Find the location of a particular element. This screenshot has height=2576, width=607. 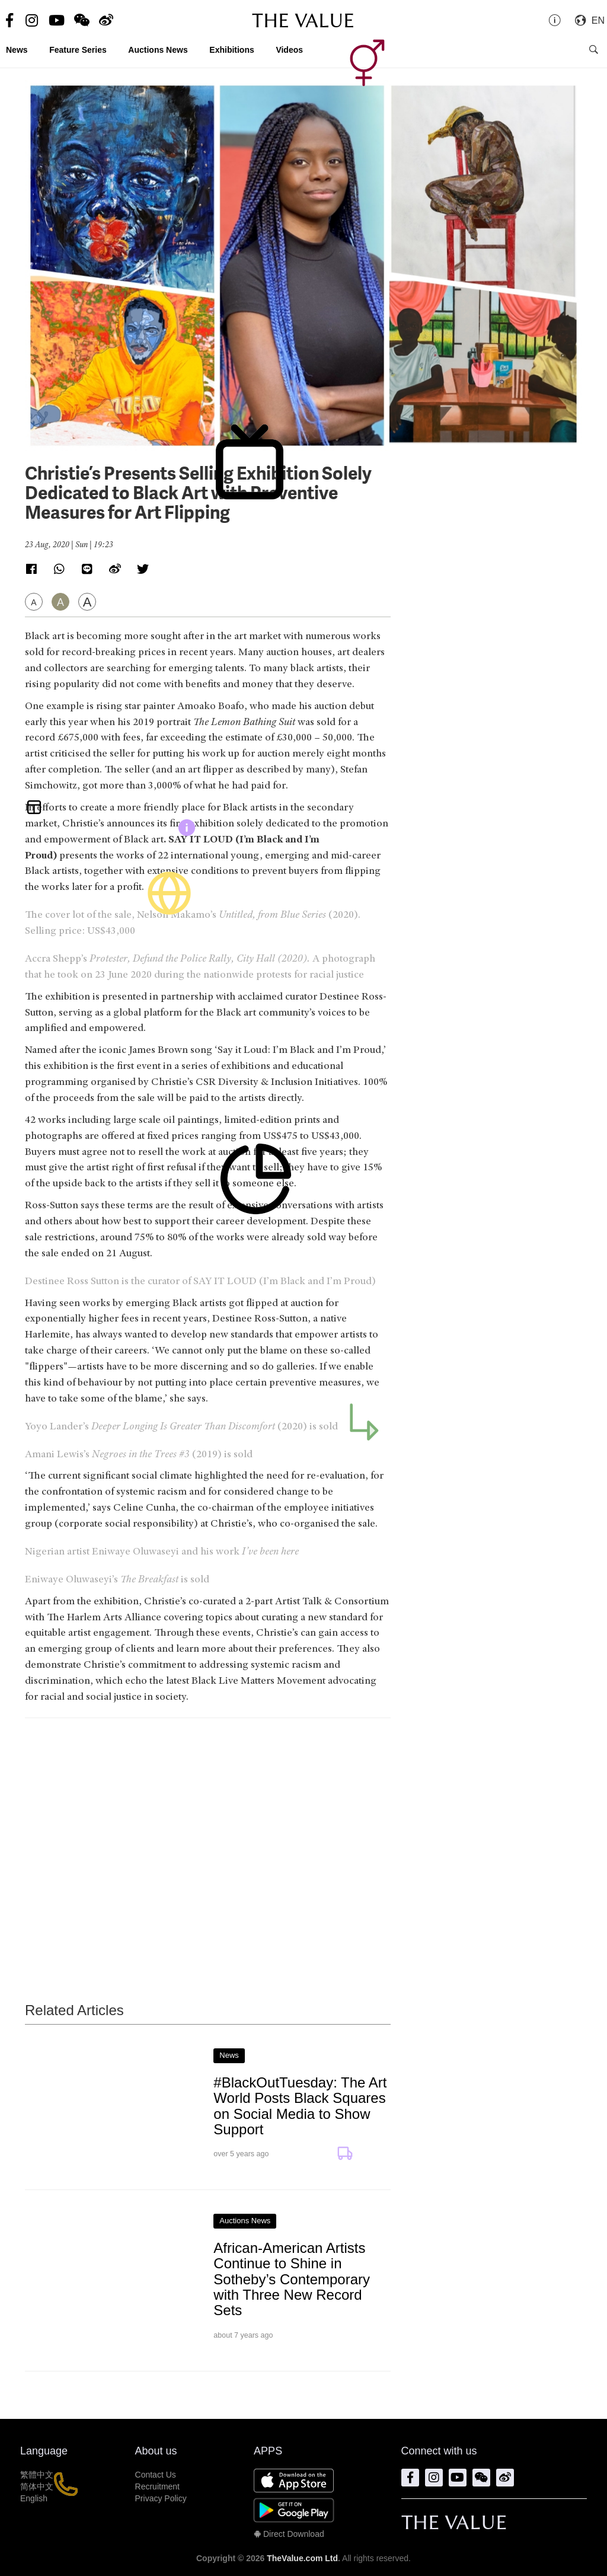

view analytics or statistics breakdown is located at coordinates (255, 1179).